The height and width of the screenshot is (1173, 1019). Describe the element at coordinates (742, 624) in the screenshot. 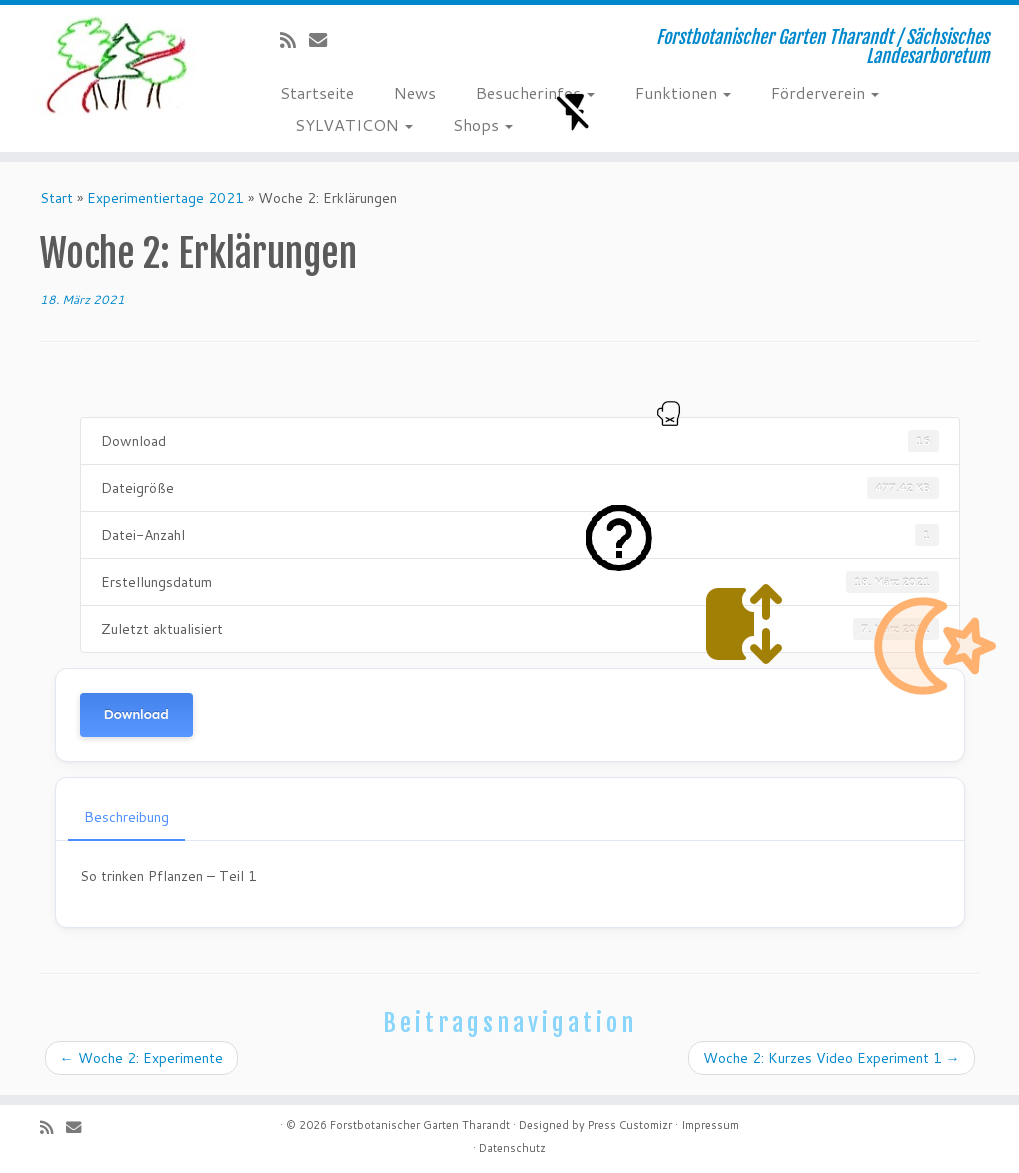

I see `auto-adjust content height to fit container` at that location.